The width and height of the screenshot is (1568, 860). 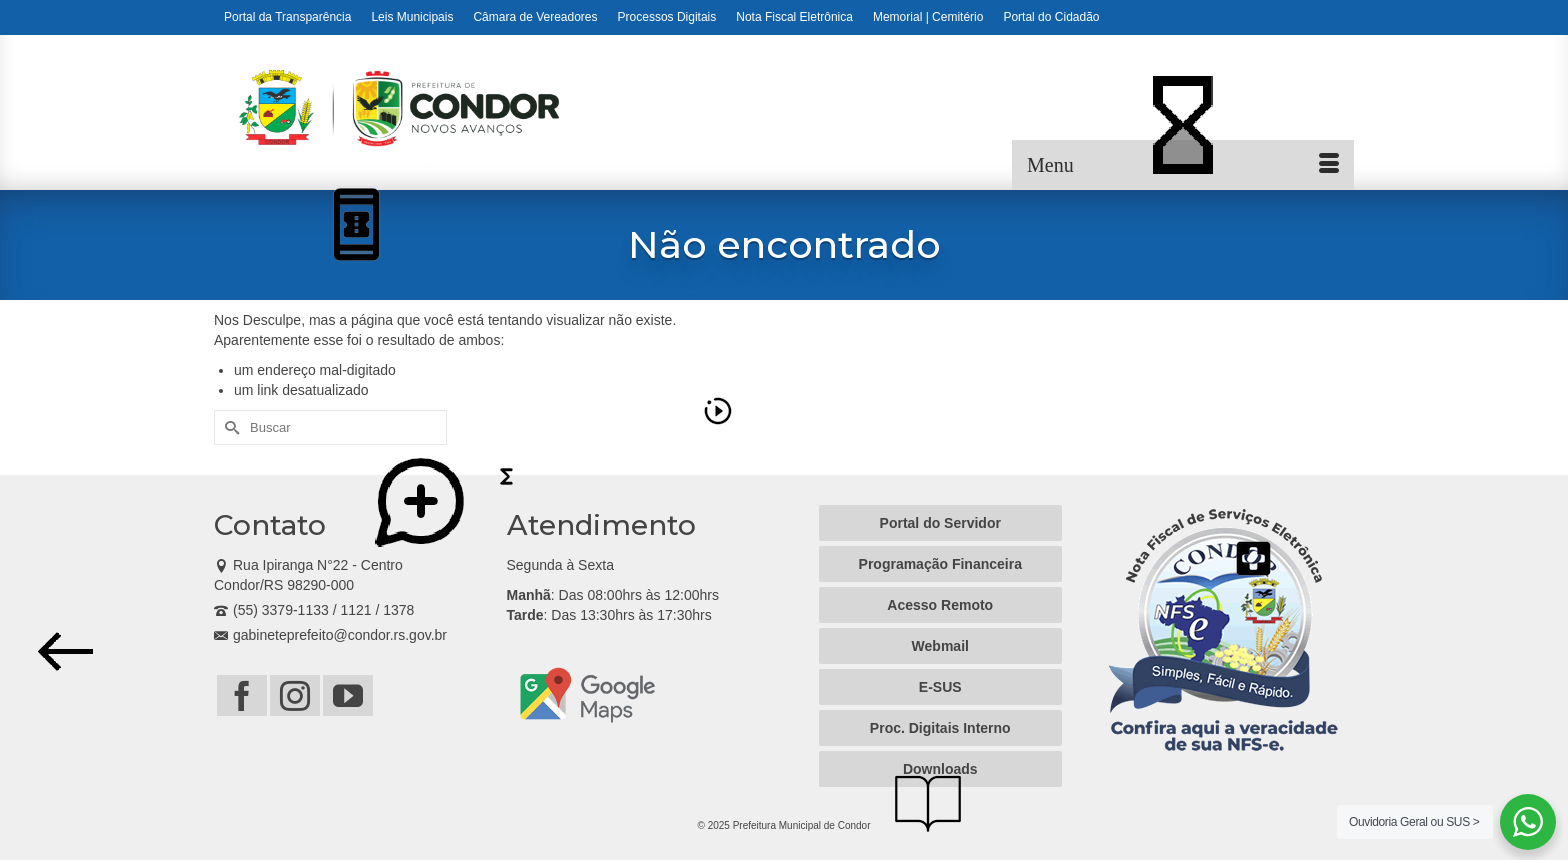 I want to click on enable motion photos capture, so click(x=718, y=411).